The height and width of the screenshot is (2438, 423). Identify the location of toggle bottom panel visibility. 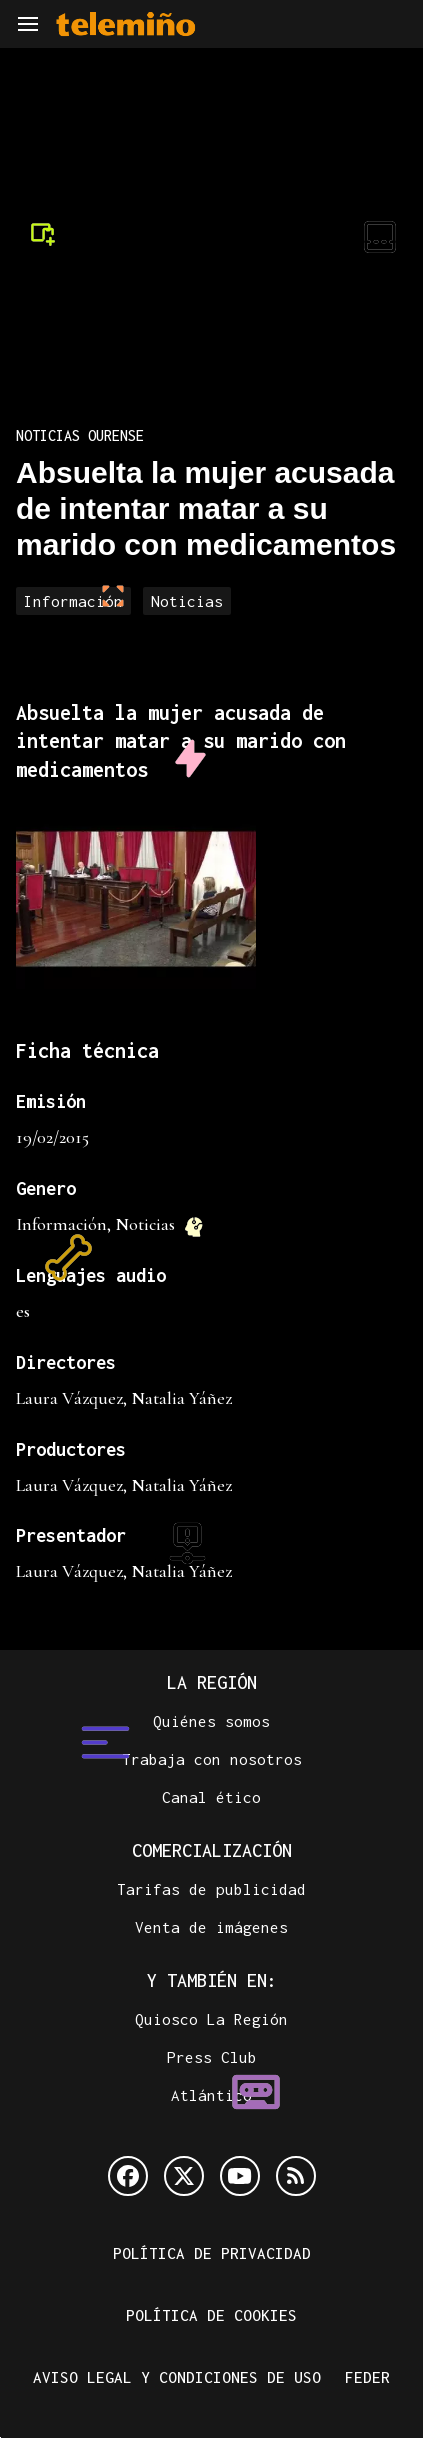
(380, 237).